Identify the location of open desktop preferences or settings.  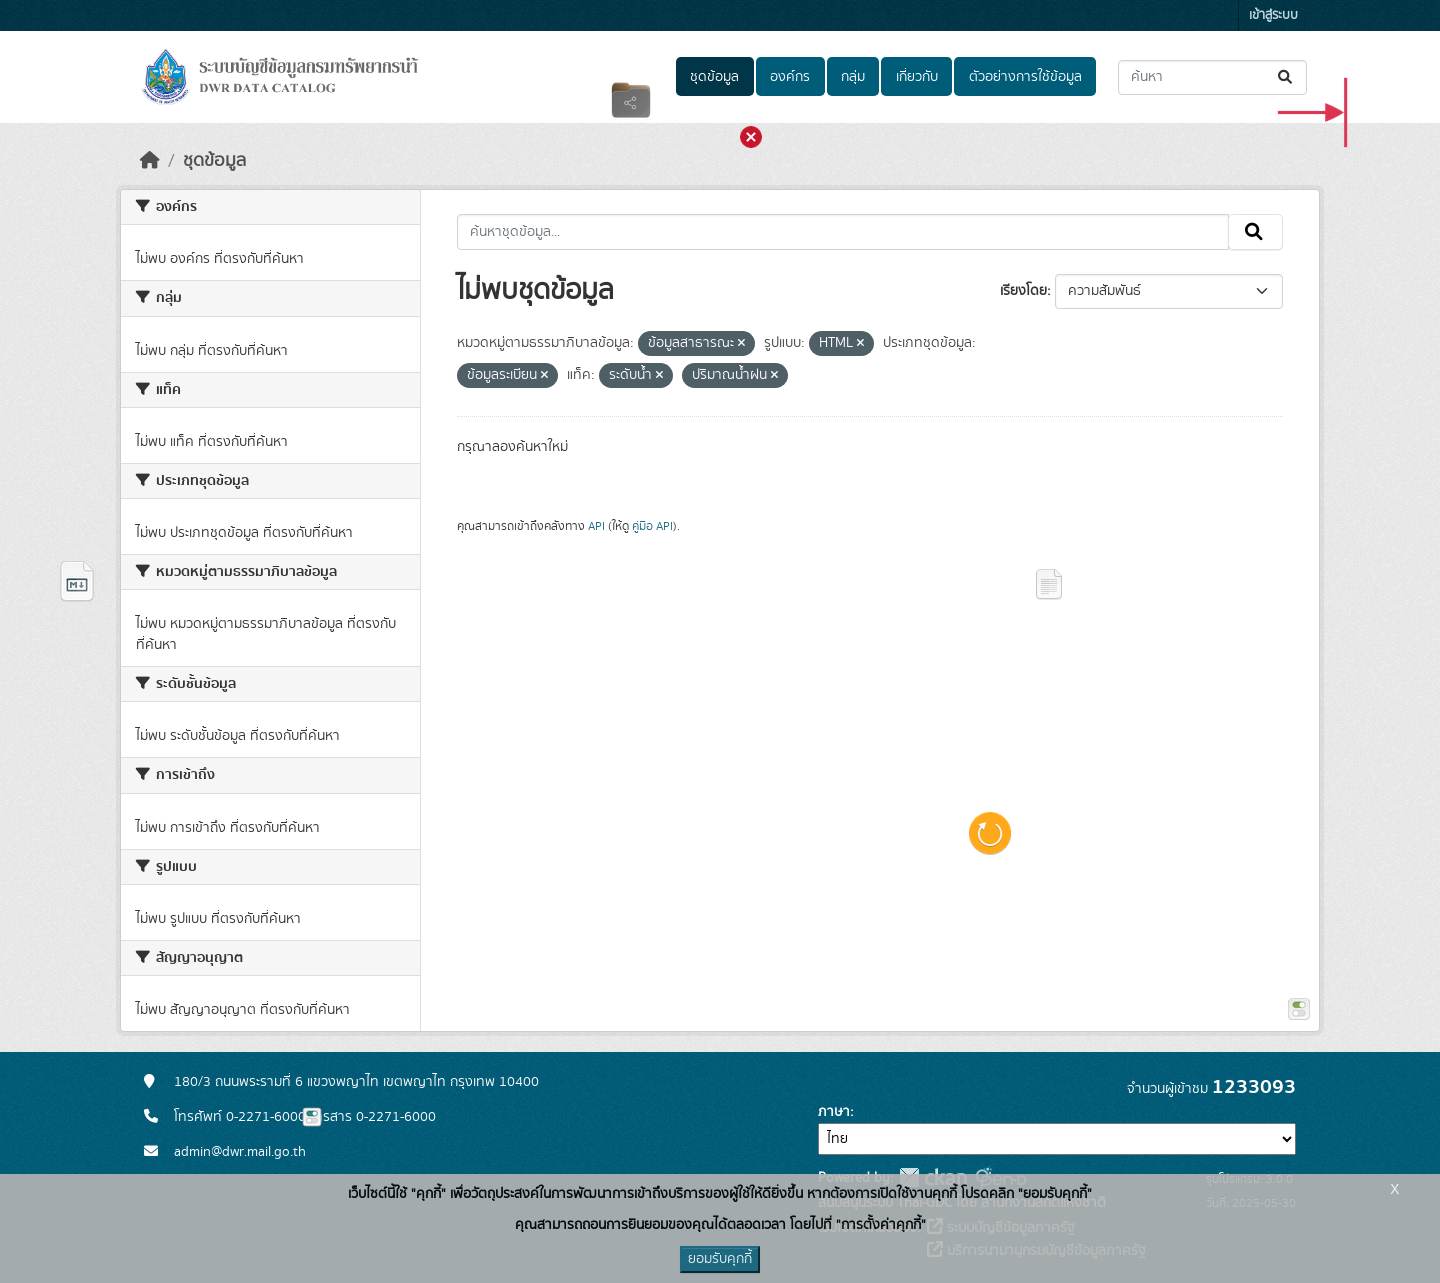
(1299, 1009).